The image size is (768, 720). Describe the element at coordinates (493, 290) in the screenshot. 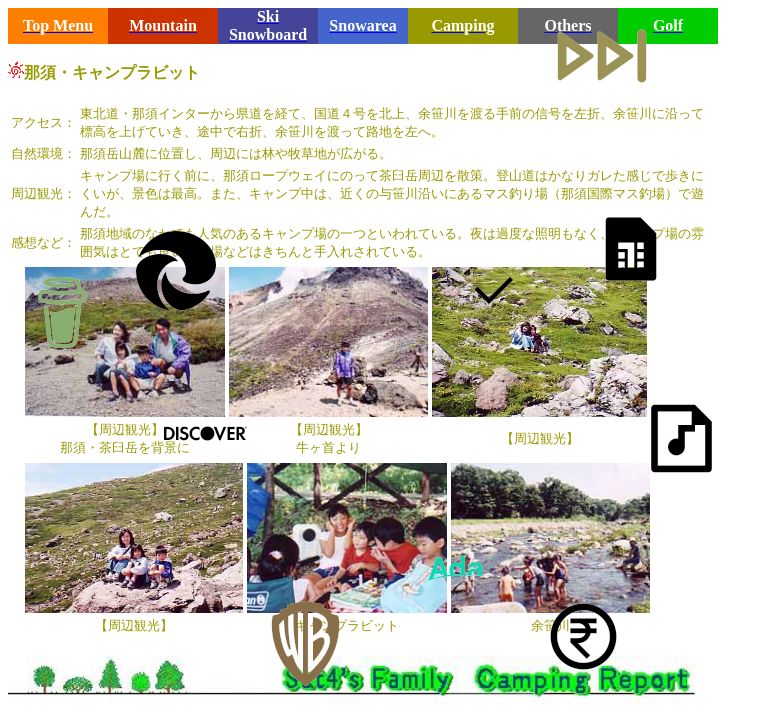

I see `confirms a completed action or task` at that location.